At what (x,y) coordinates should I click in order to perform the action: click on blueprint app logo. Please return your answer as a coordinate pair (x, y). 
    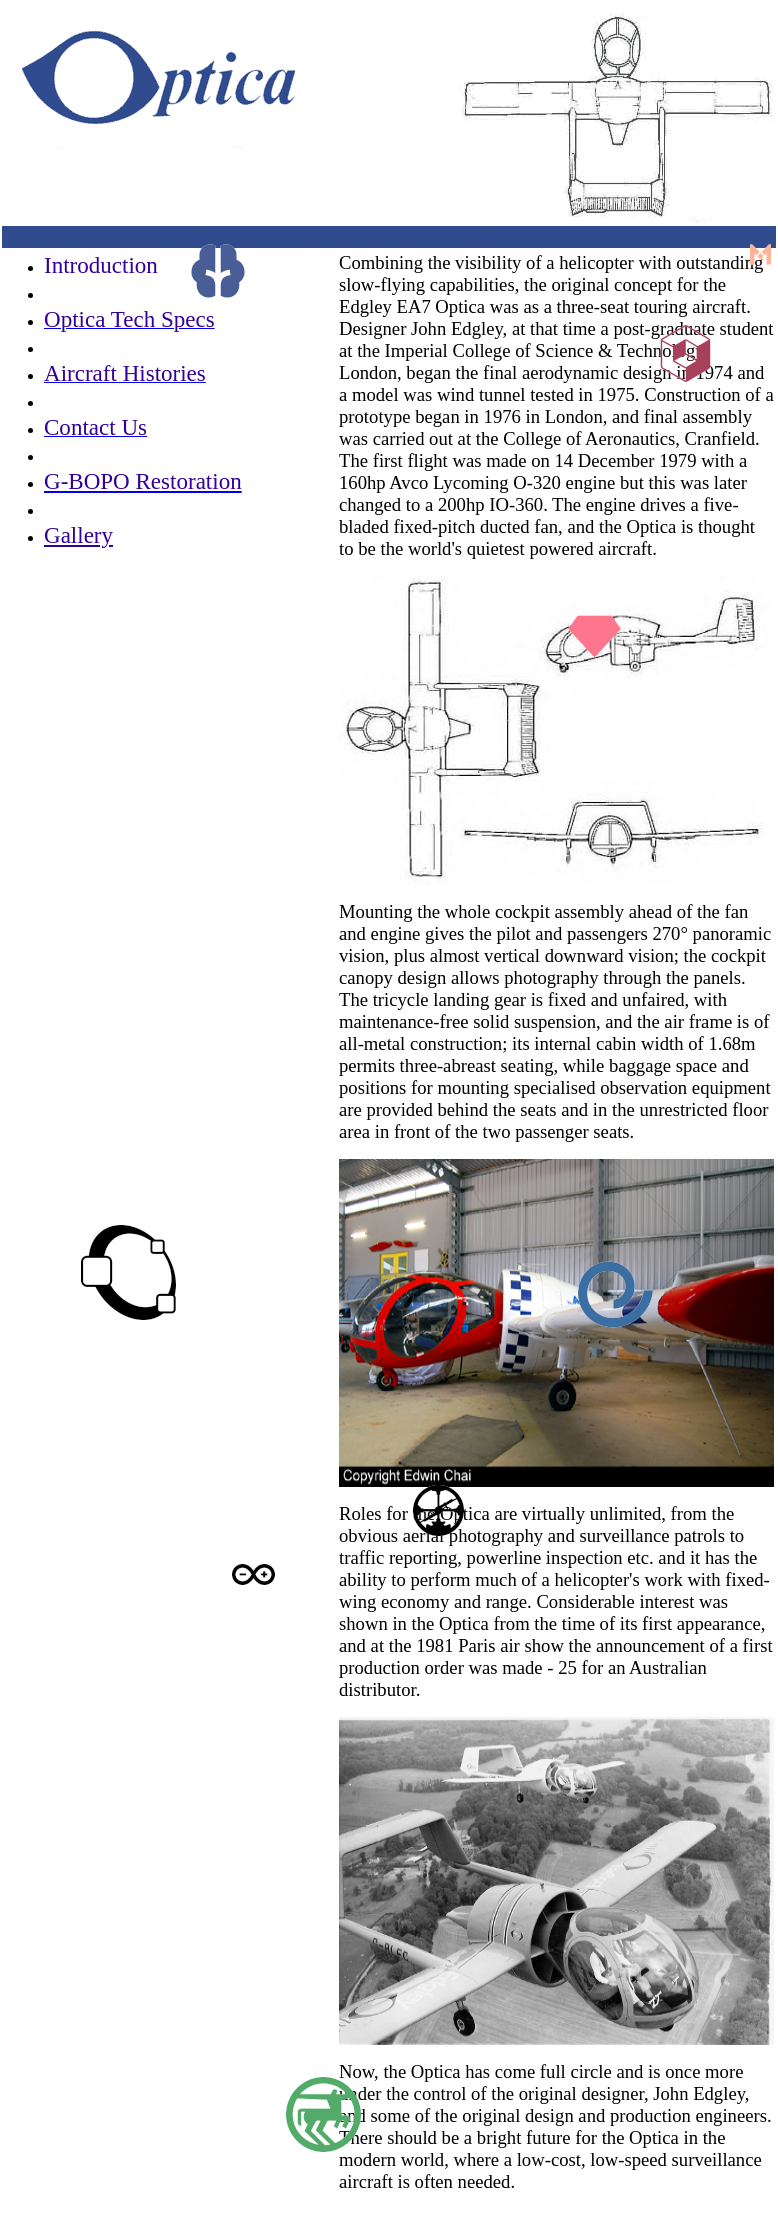
    Looking at the image, I should click on (685, 353).